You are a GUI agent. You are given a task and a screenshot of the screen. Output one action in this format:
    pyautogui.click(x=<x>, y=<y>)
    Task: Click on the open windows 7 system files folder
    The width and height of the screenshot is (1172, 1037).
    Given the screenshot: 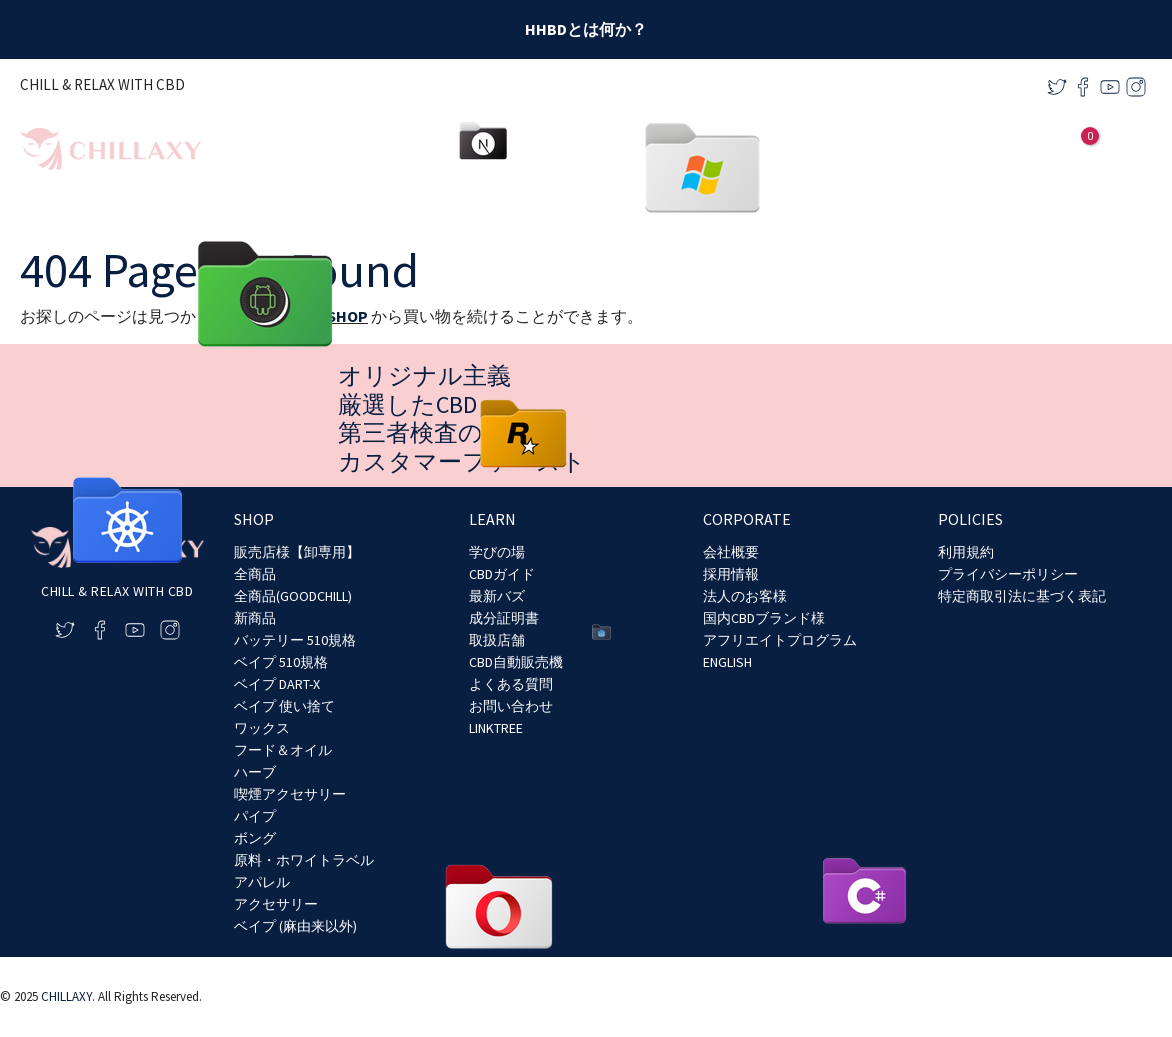 What is the action you would take?
    pyautogui.click(x=702, y=171)
    